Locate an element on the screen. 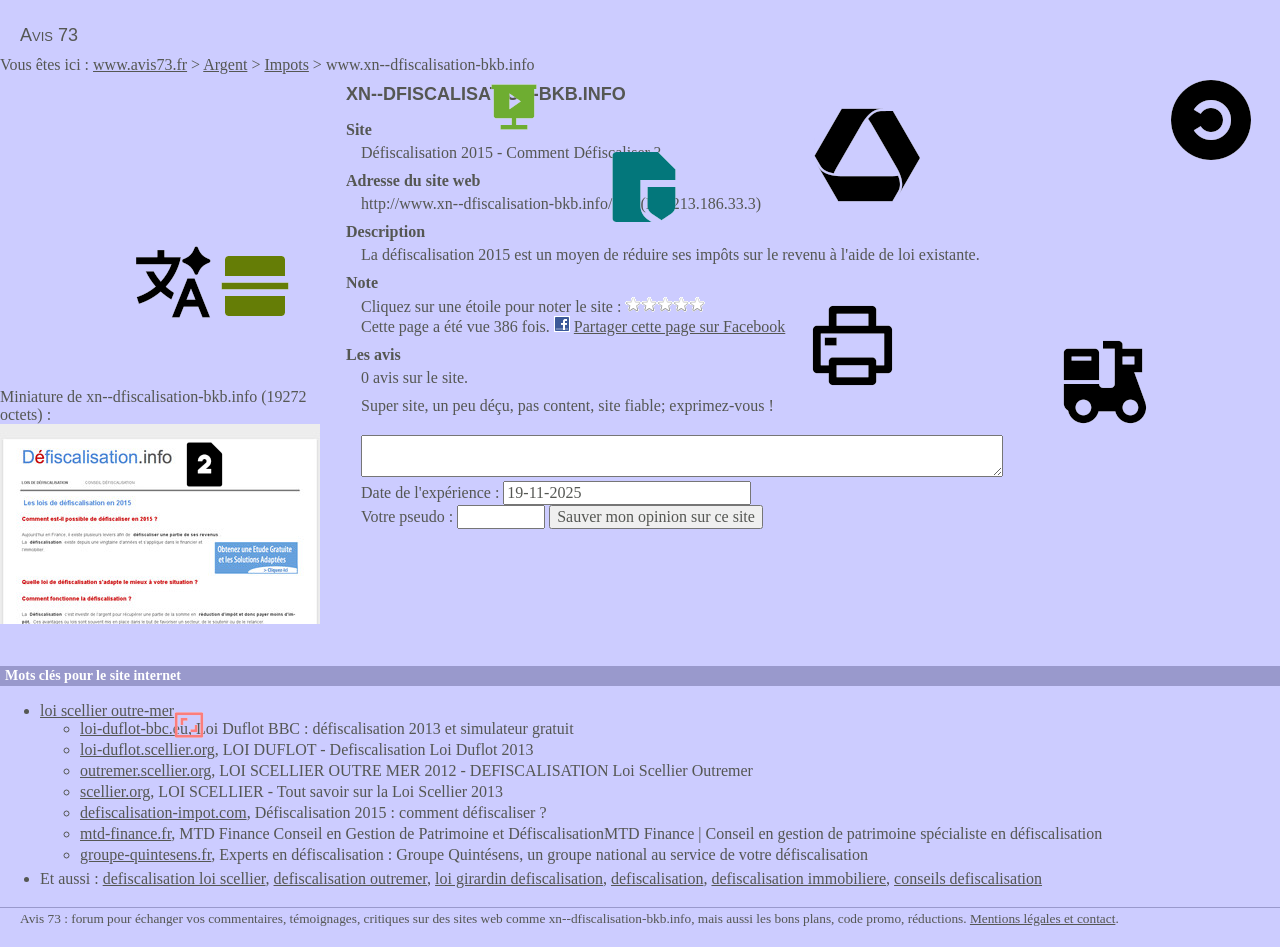  print the current document is located at coordinates (852, 345).